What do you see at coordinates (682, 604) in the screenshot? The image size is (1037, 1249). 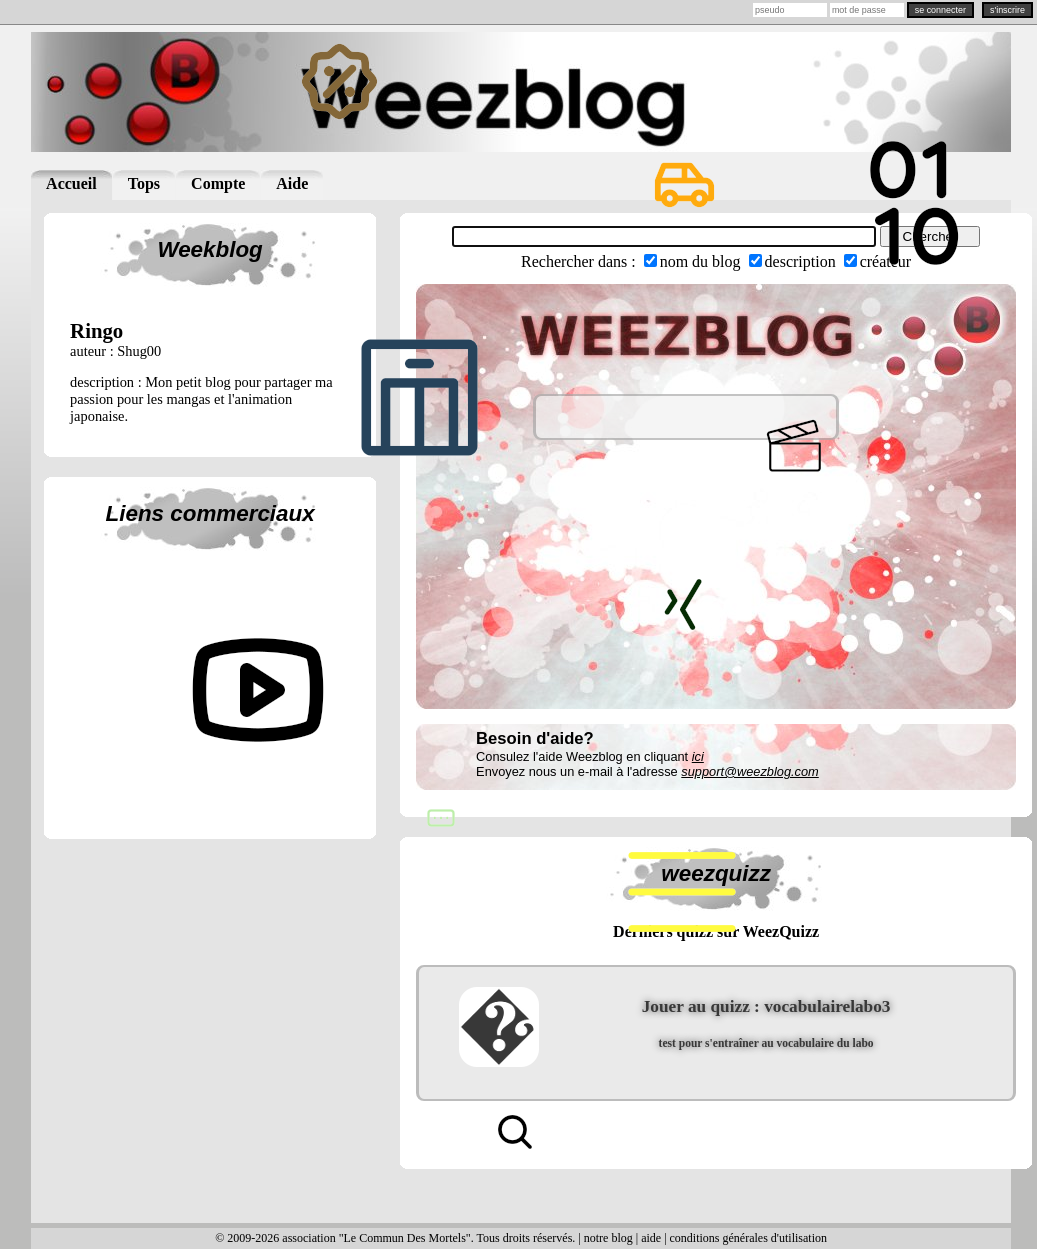 I see `connect with xing professional network` at bounding box center [682, 604].